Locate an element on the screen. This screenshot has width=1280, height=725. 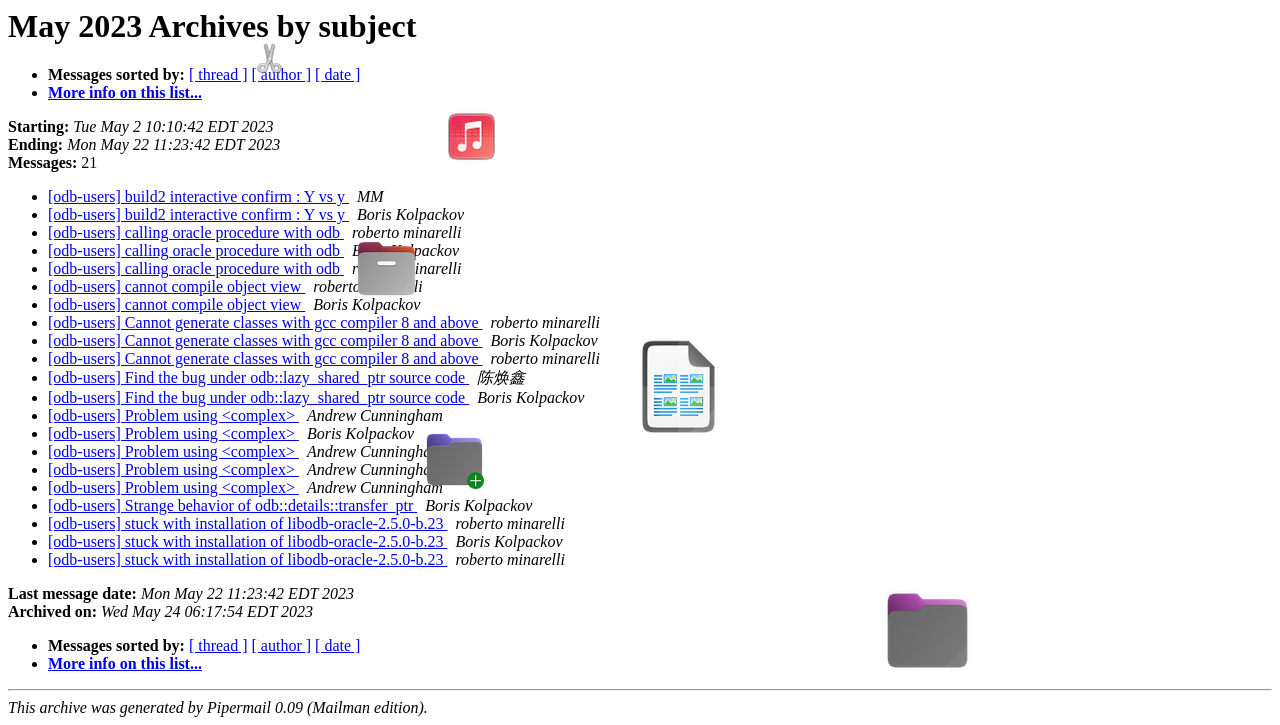
create a new folder is located at coordinates (454, 459).